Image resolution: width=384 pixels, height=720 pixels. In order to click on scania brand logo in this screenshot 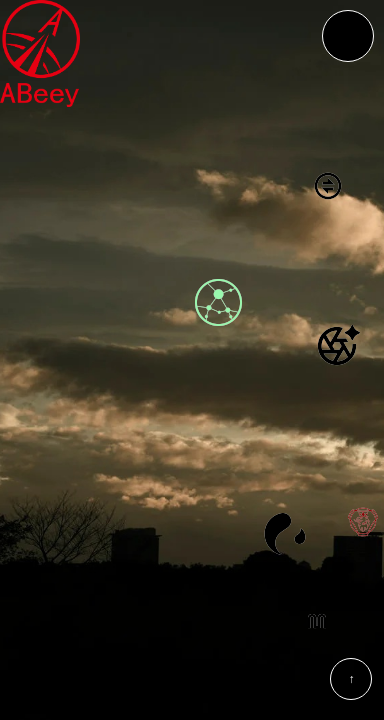, I will do `click(363, 522)`.